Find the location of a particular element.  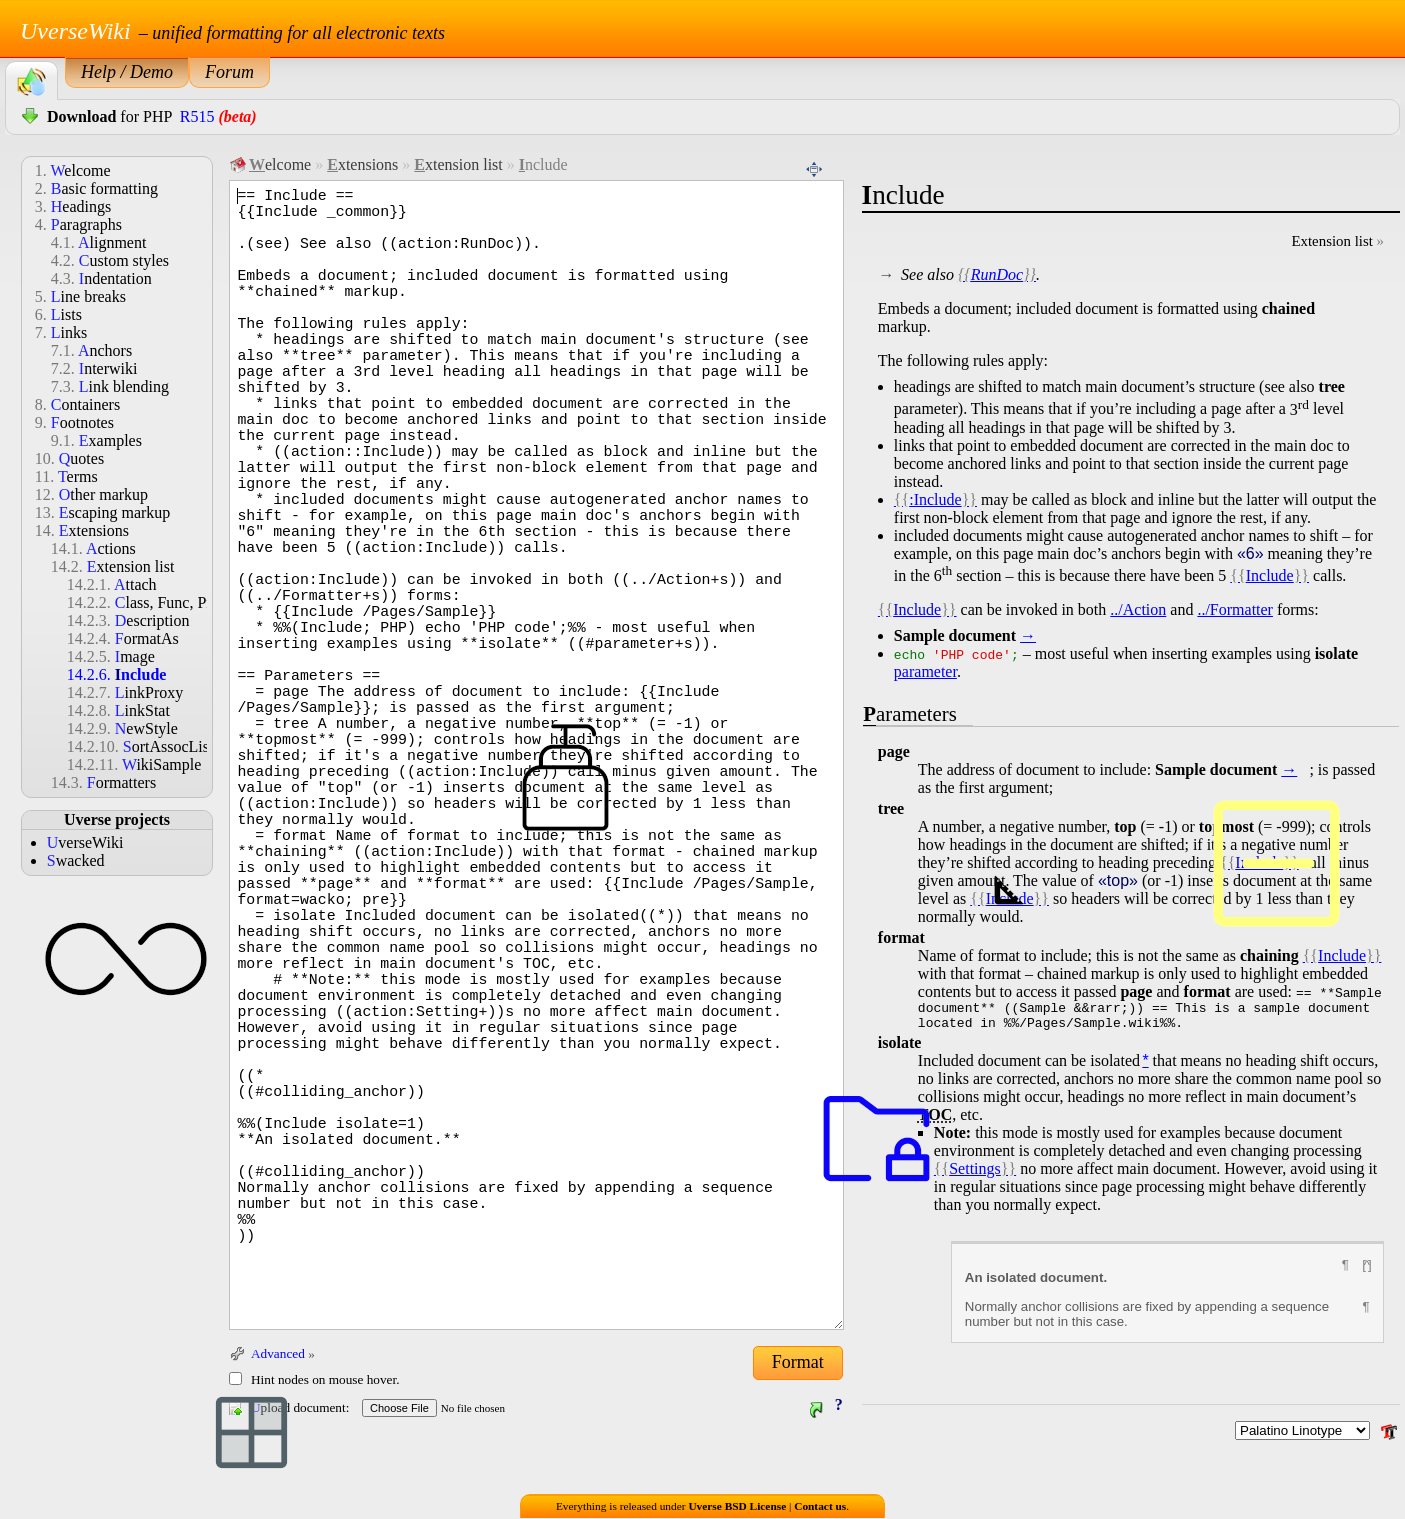

access hand washing or hygiene instructions is located at coordinates (565, 779).